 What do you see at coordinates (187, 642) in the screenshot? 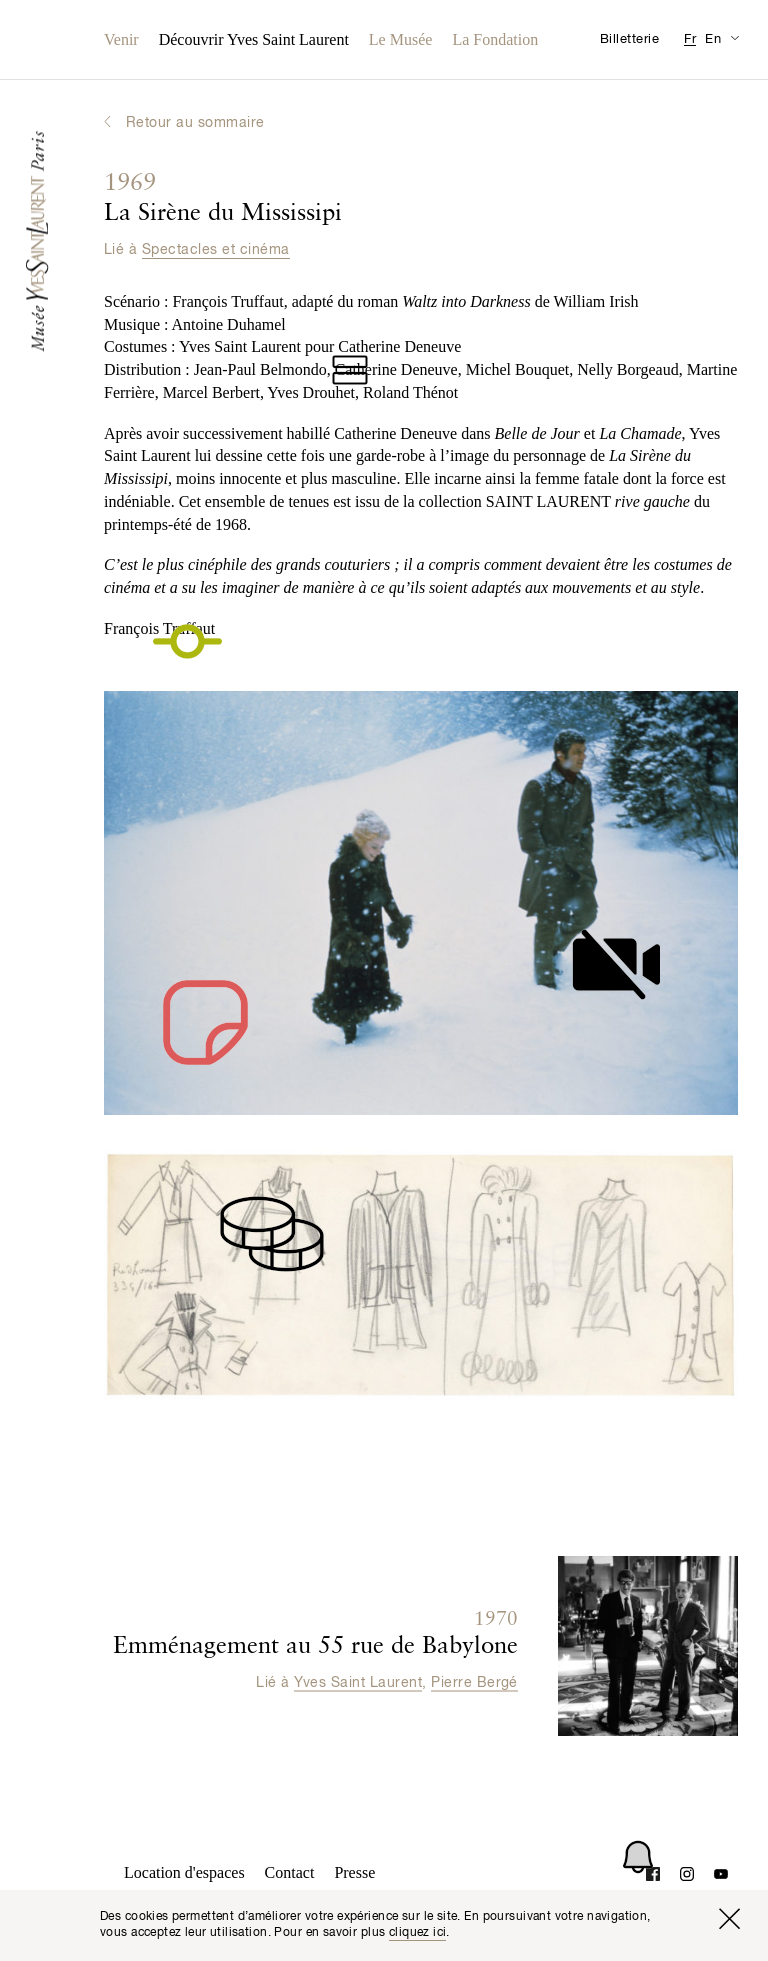
I see `view commit history` at bounding box center [187, 642].